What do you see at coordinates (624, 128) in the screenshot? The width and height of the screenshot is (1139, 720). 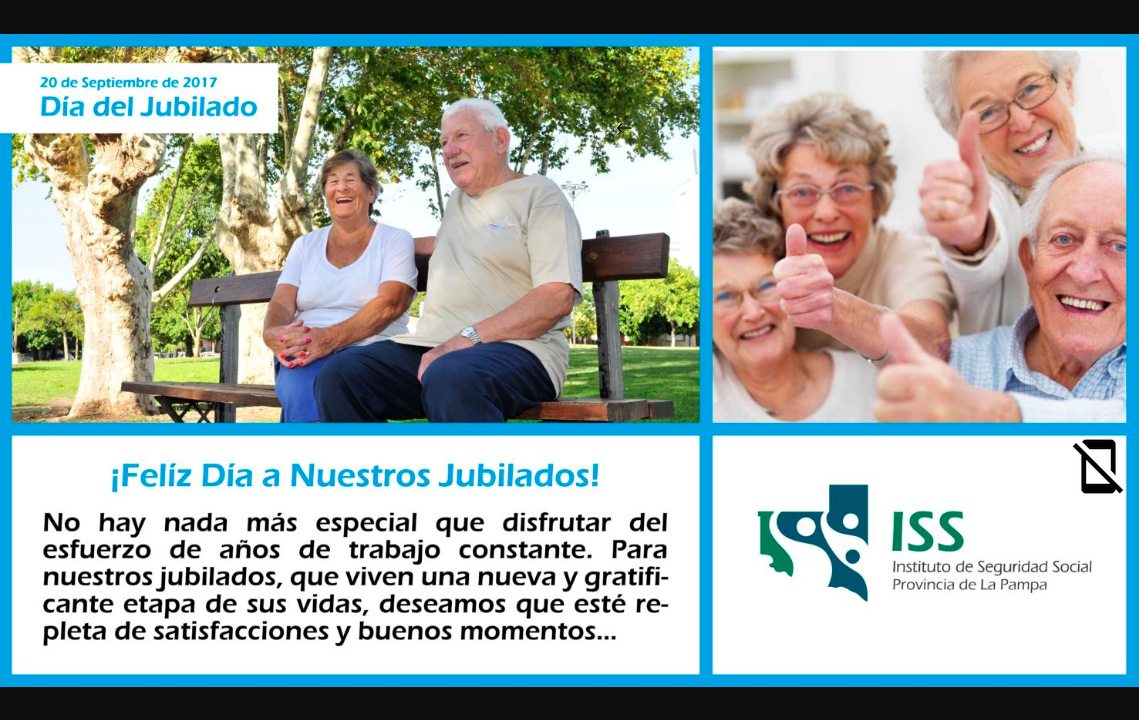 I see `go back to previous screen` at bounding box center [624, 128].